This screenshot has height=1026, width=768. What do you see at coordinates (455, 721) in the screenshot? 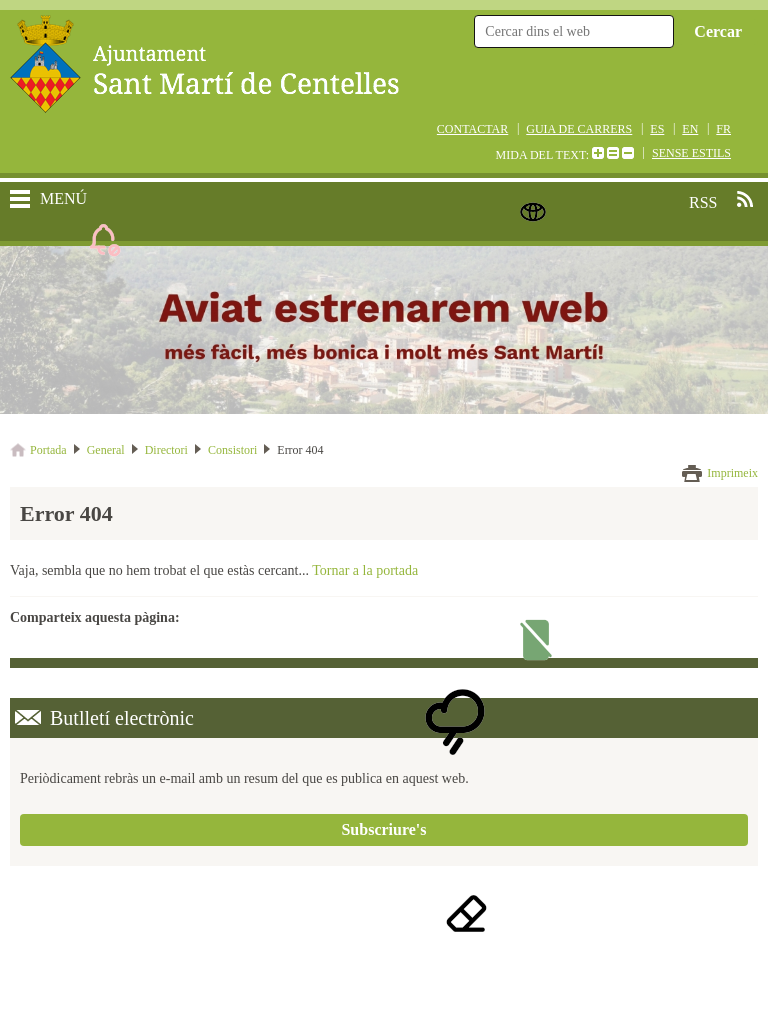
I see `indicates rainy weather conditions` at bounding box center [455, 721].